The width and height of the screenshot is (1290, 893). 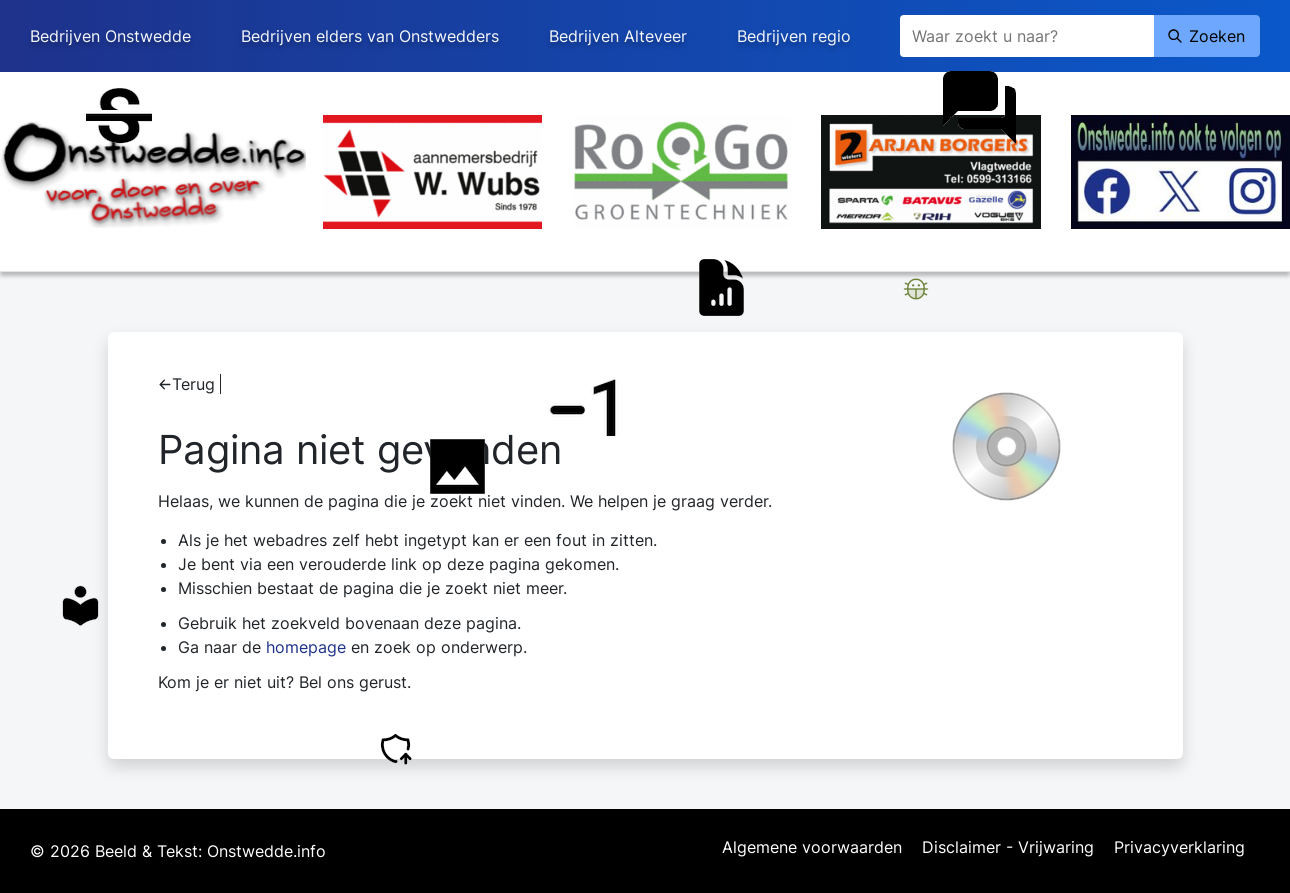 What do you see at coordinates (979, 107) in the screenshot?
I see `open chat or messaging` at bounding box center [979, 107].